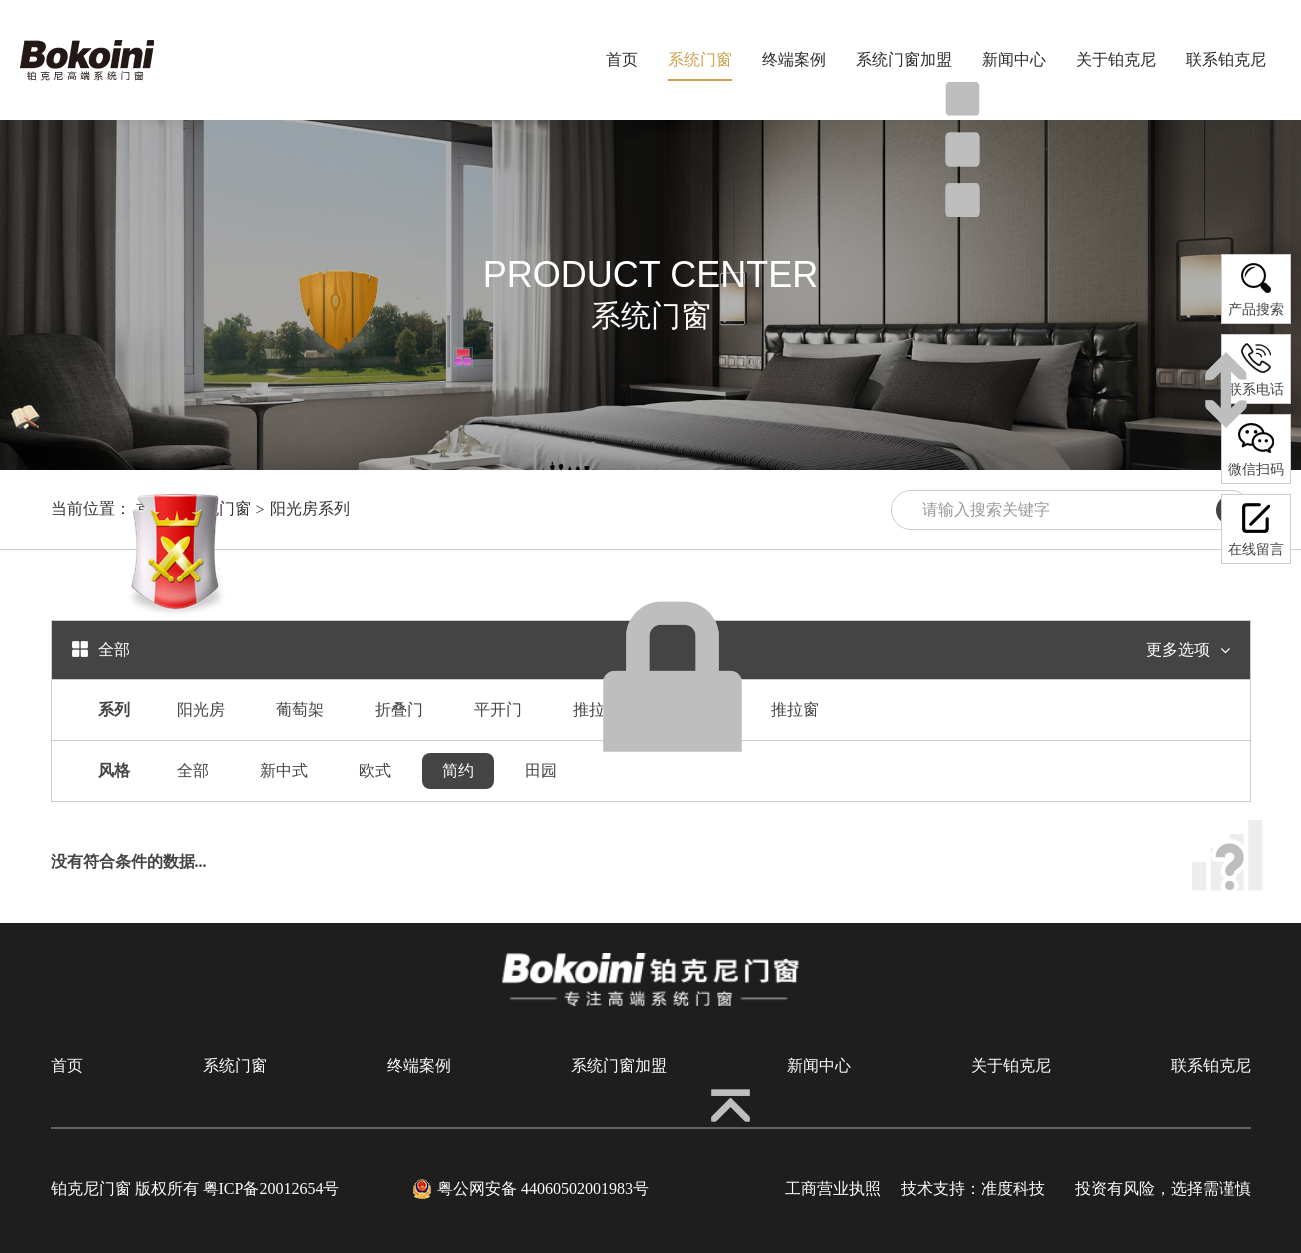 The width and height of the screenshot is (1301, 1253). Describe the element at coordinates (463, 357) in the screenshot. I see `select all items in the current view` at that location.